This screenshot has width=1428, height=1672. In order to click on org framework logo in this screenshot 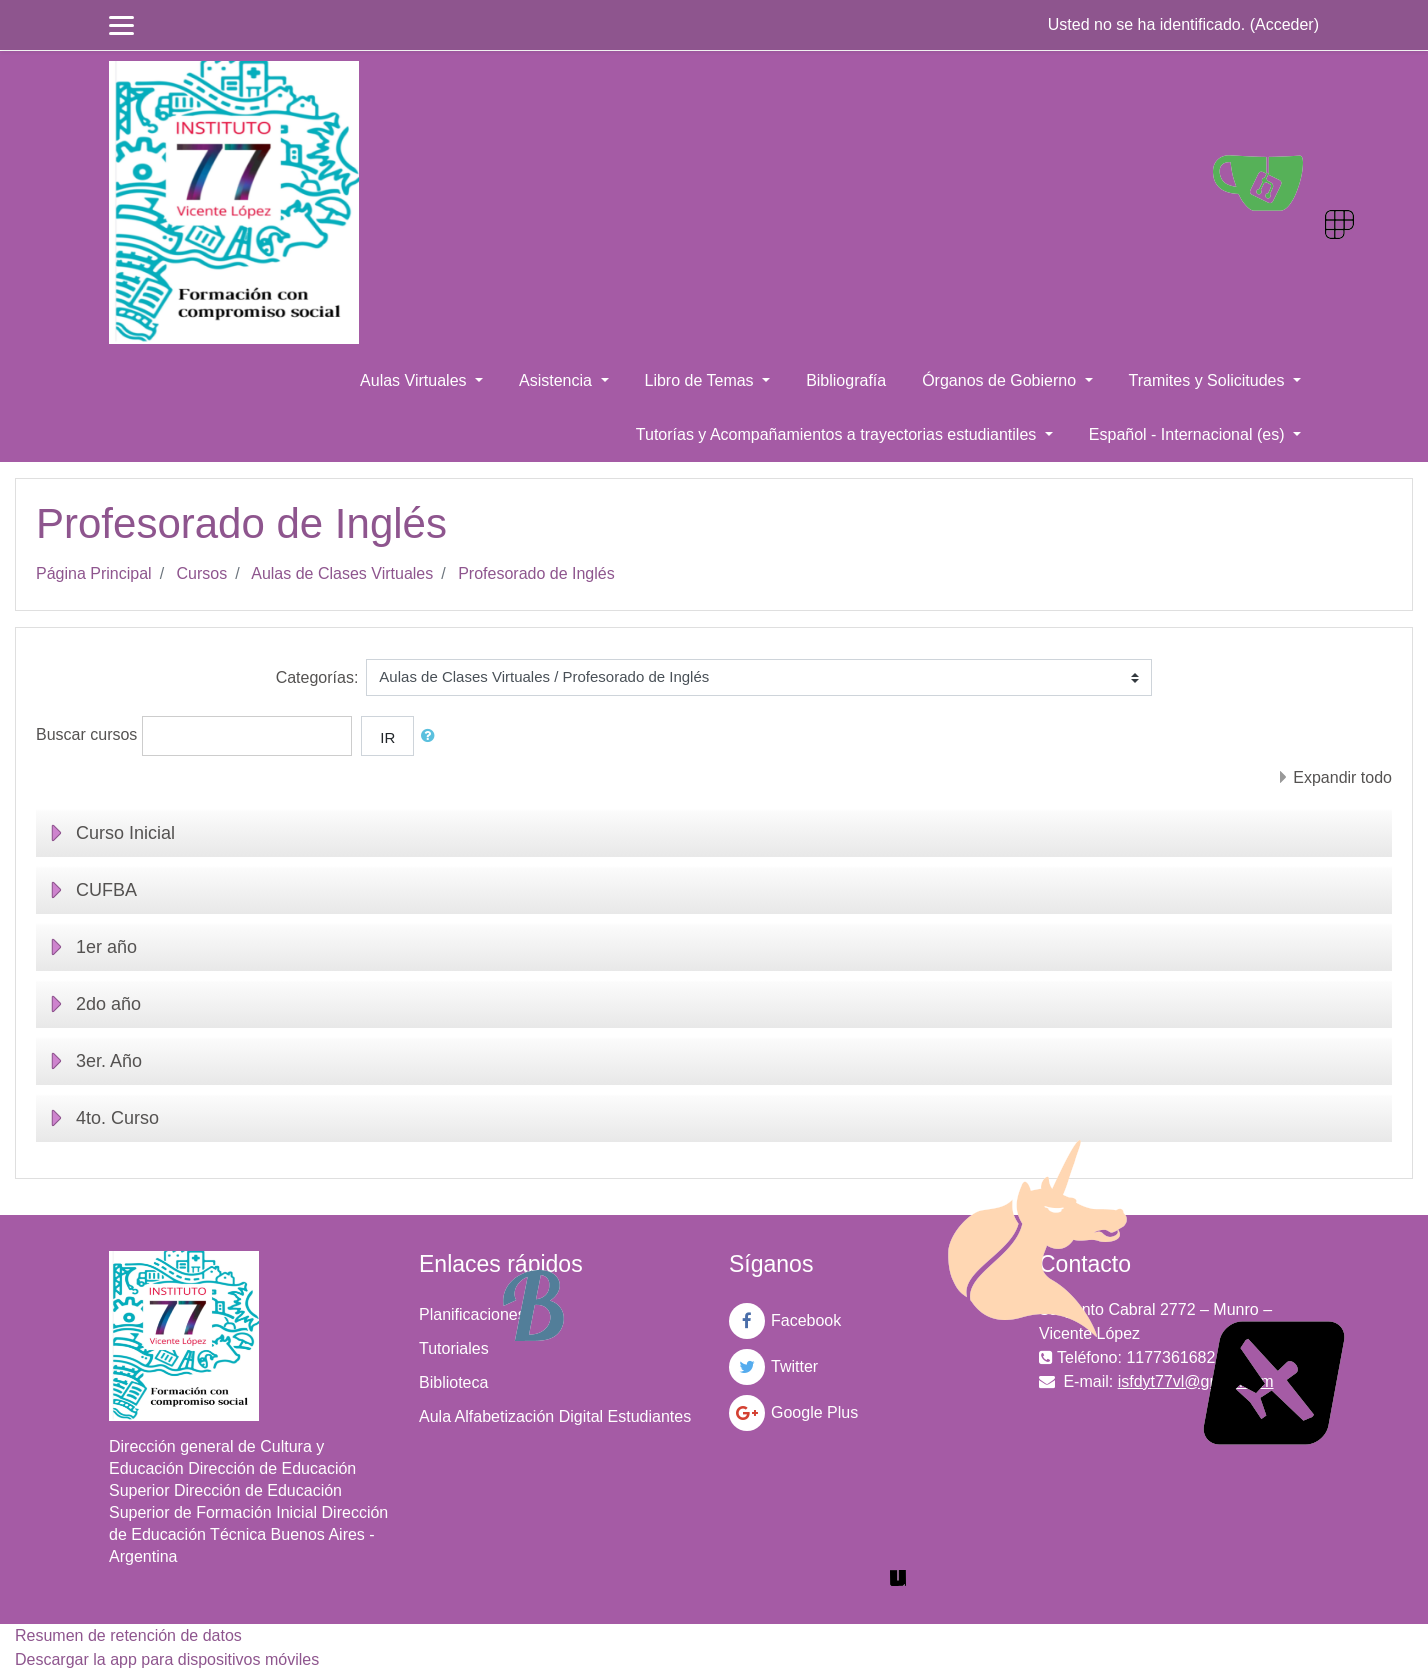, I will do `click(1037, 1238)`.